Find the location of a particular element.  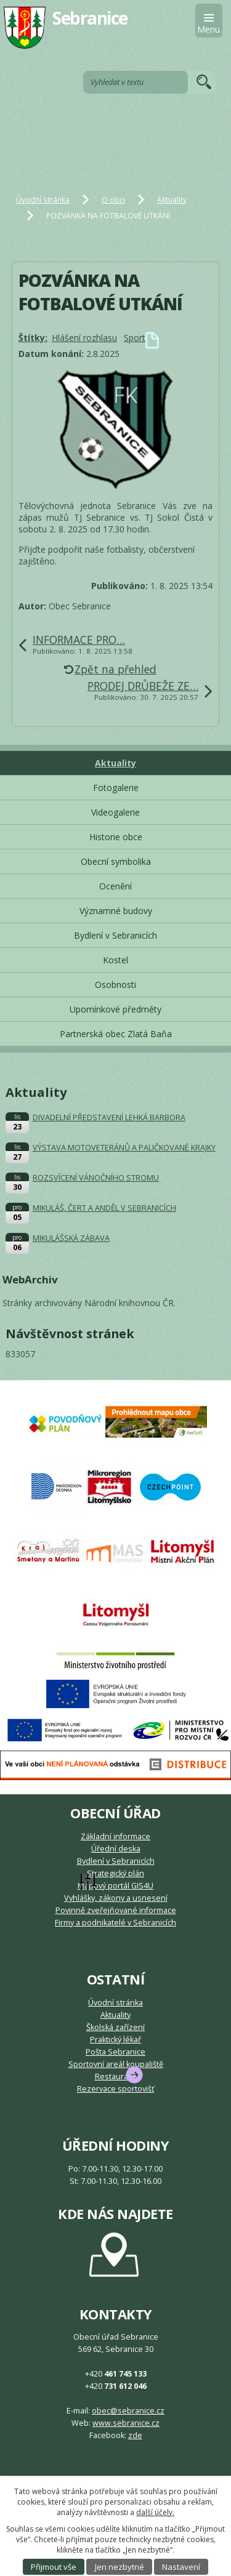

mute or decline an incoming call is located at coordinates (222, 1735).